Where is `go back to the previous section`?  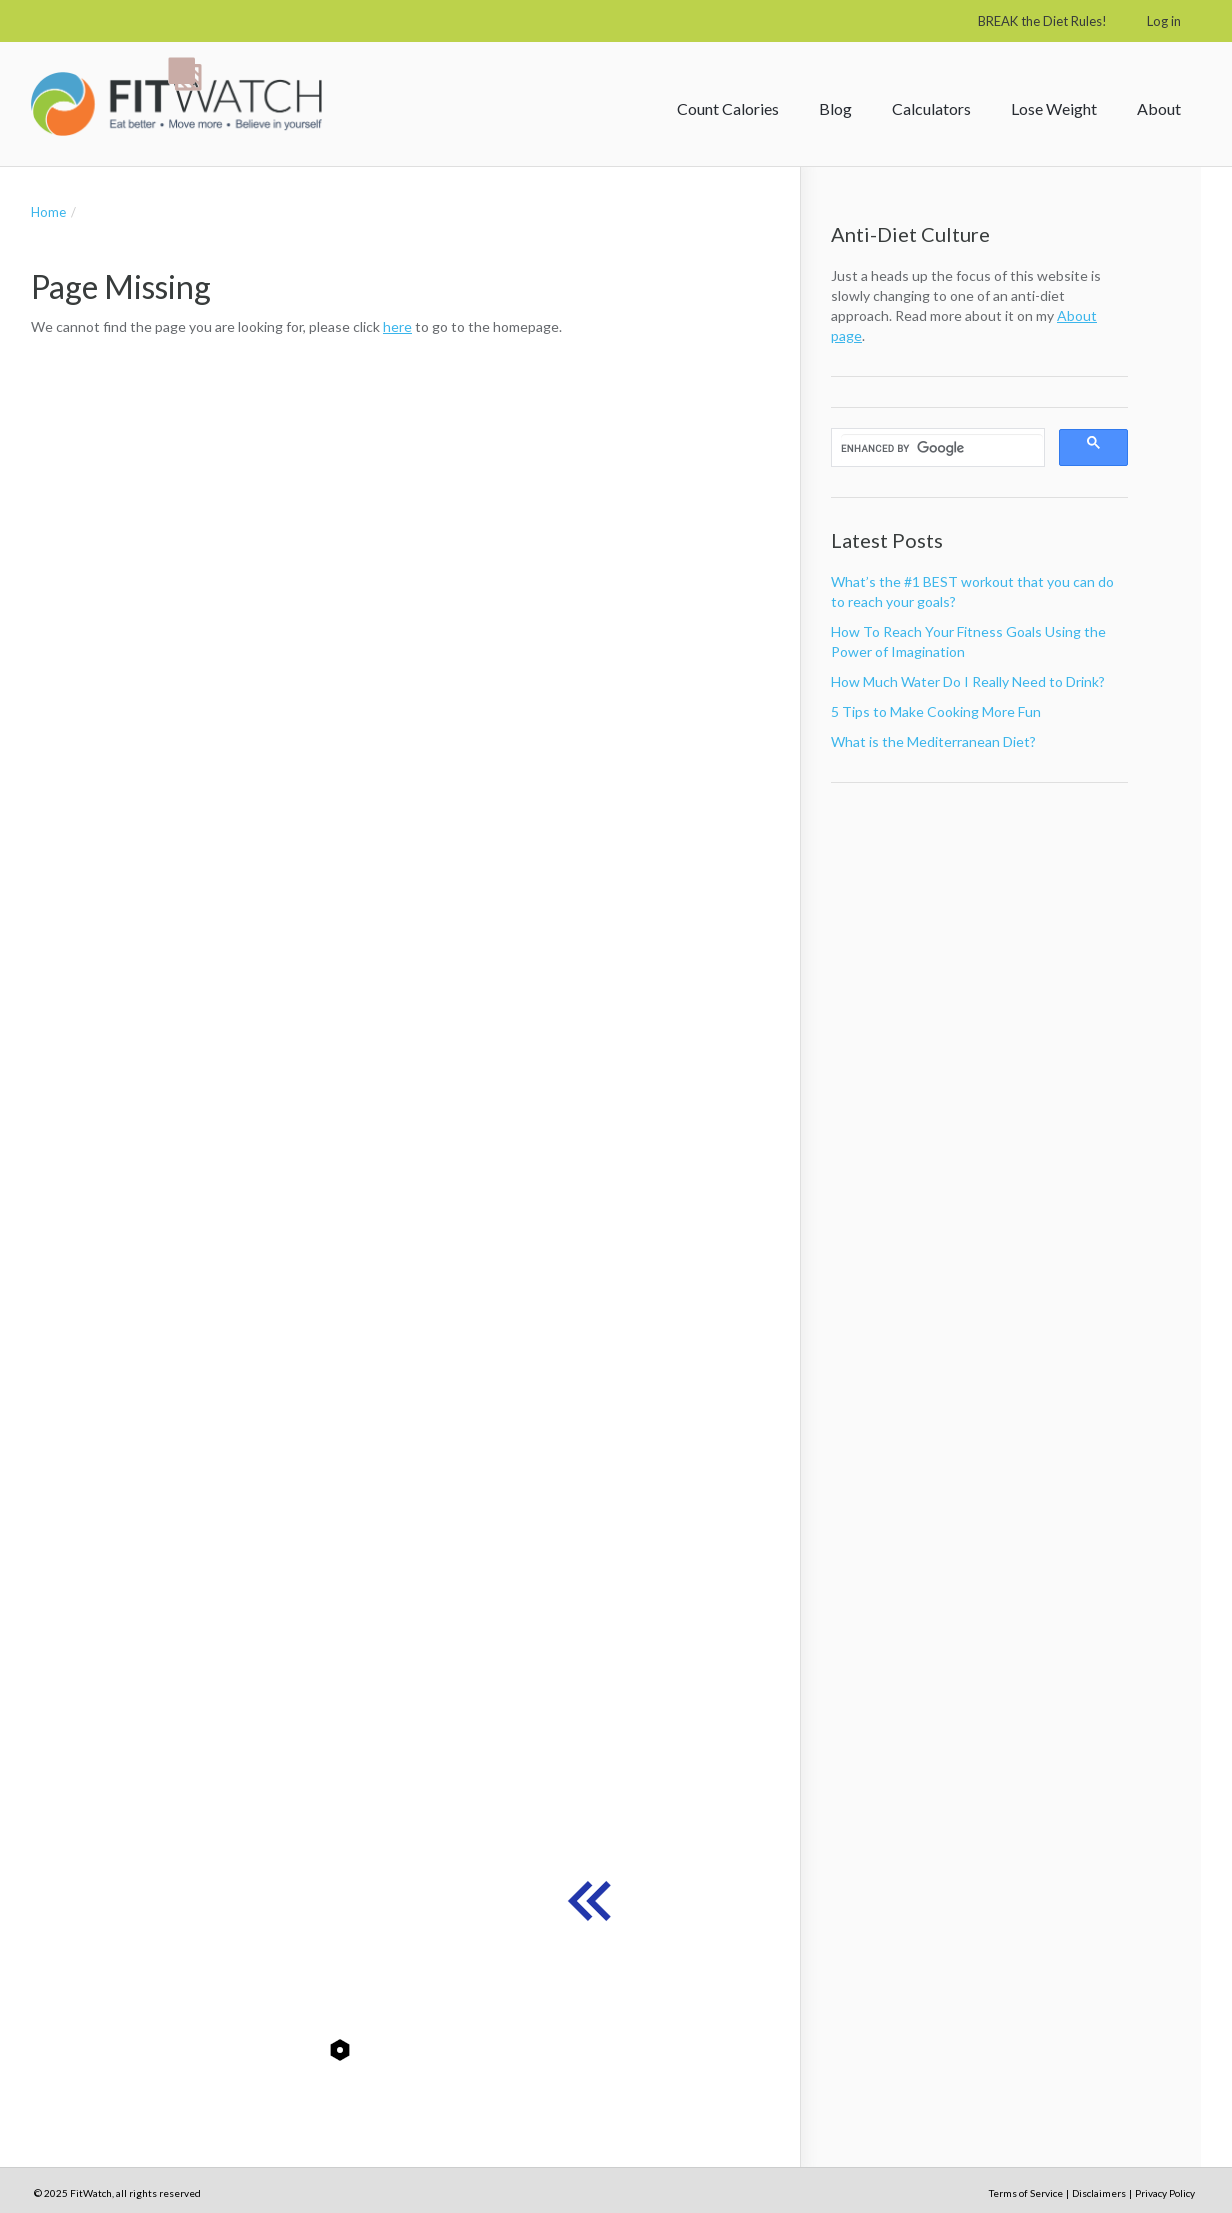
go back to the previous section is located at coordinates (591, 1901).